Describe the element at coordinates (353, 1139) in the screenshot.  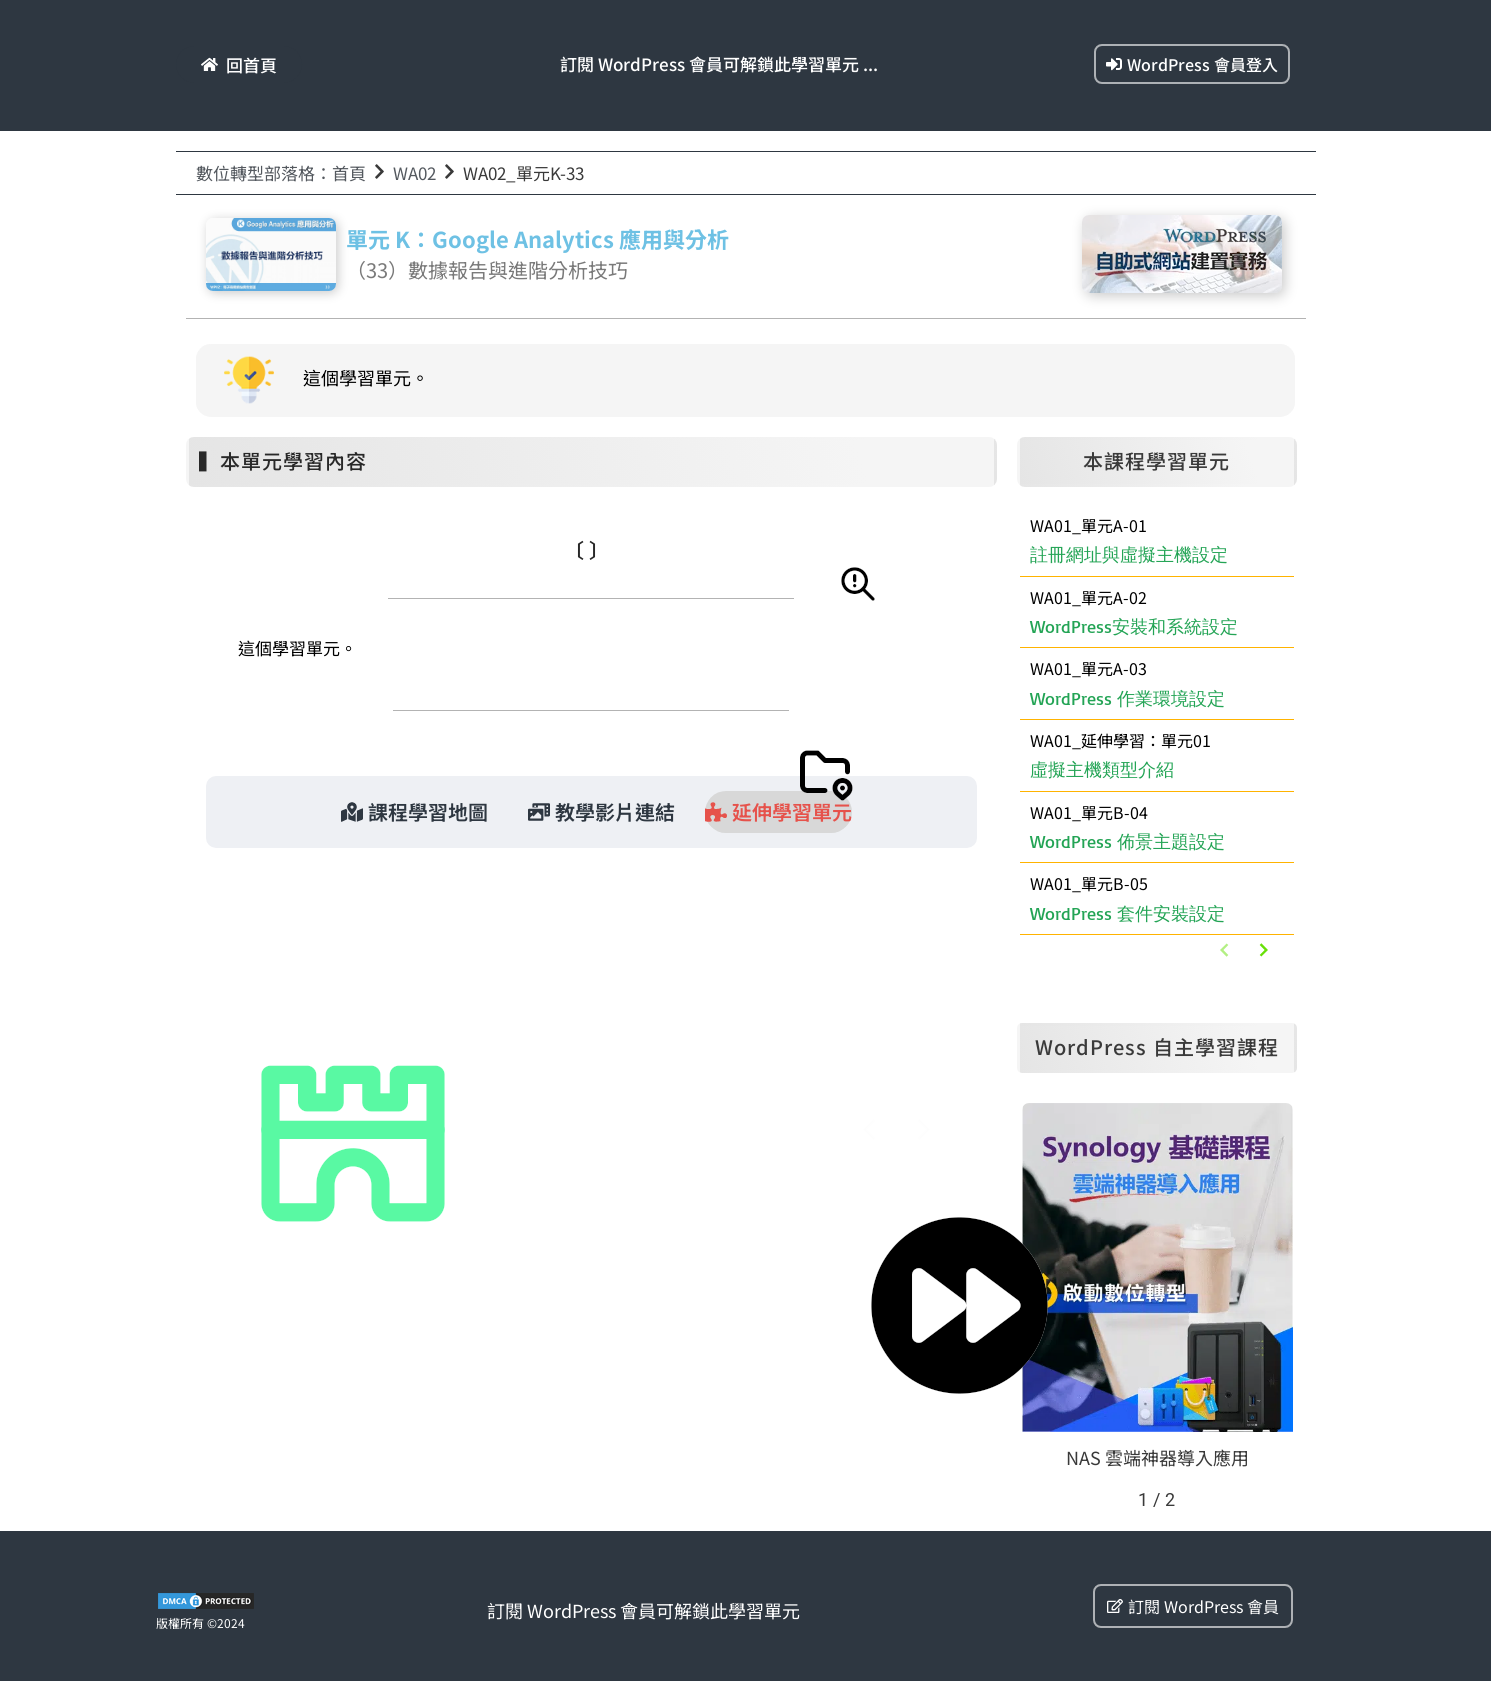
I see `access castle or fortress-themed content` at that location.